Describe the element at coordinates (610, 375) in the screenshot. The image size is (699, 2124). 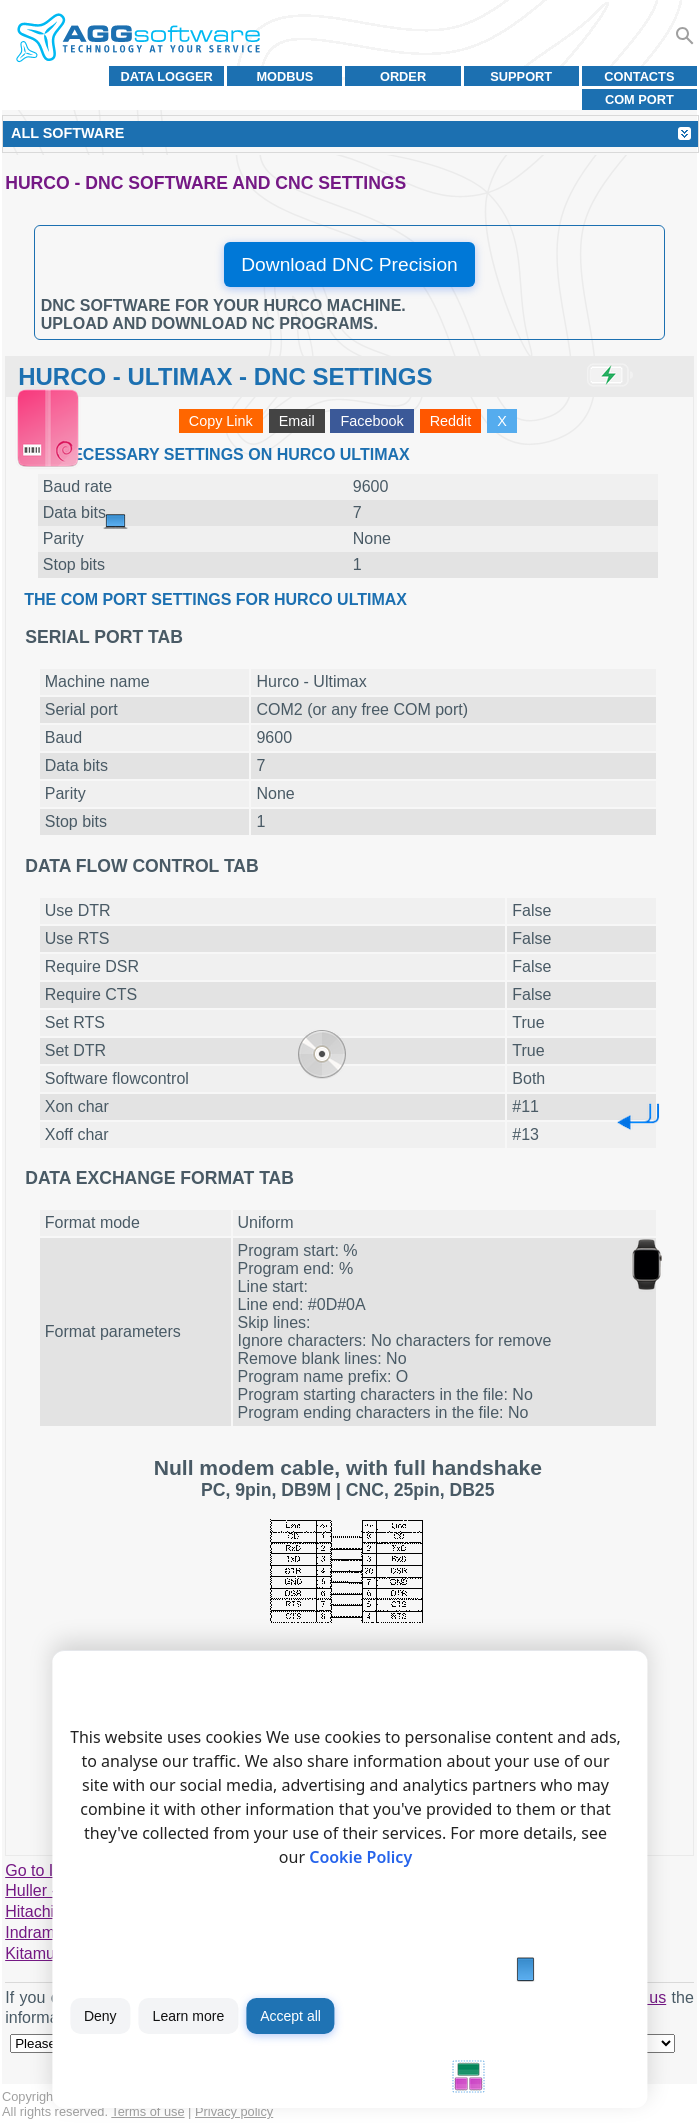
I see `indicates battery is charging at 90%` at that location.